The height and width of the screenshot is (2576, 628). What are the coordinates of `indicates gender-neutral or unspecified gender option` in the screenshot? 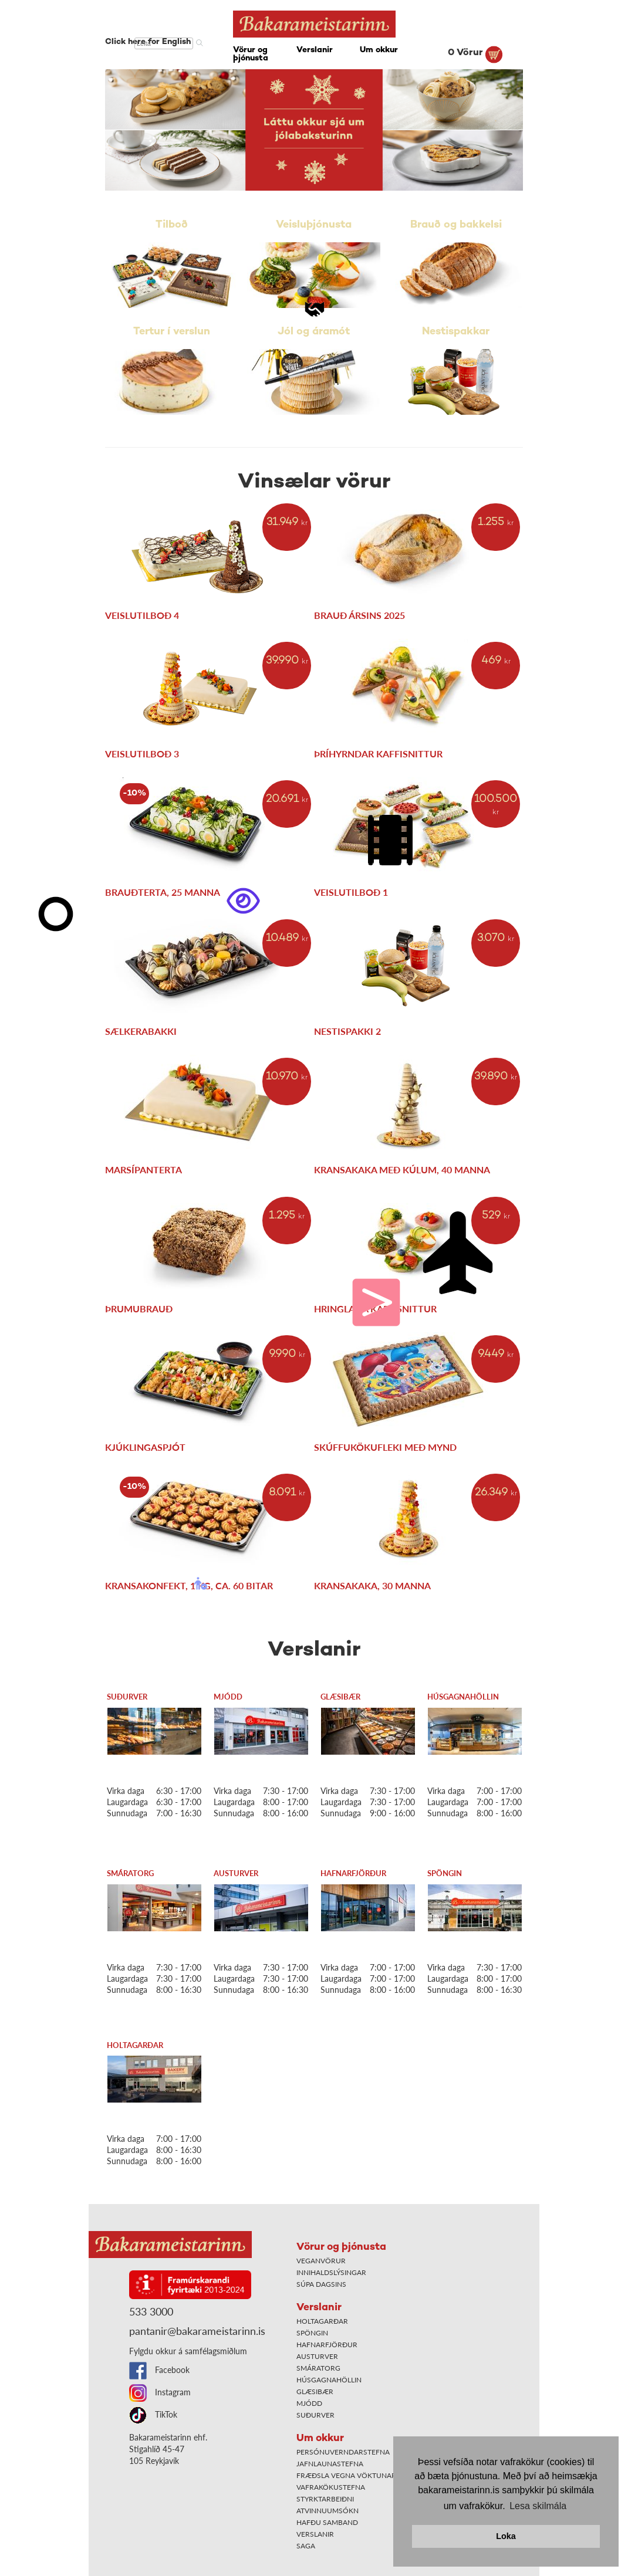 It's located at (56, 914).